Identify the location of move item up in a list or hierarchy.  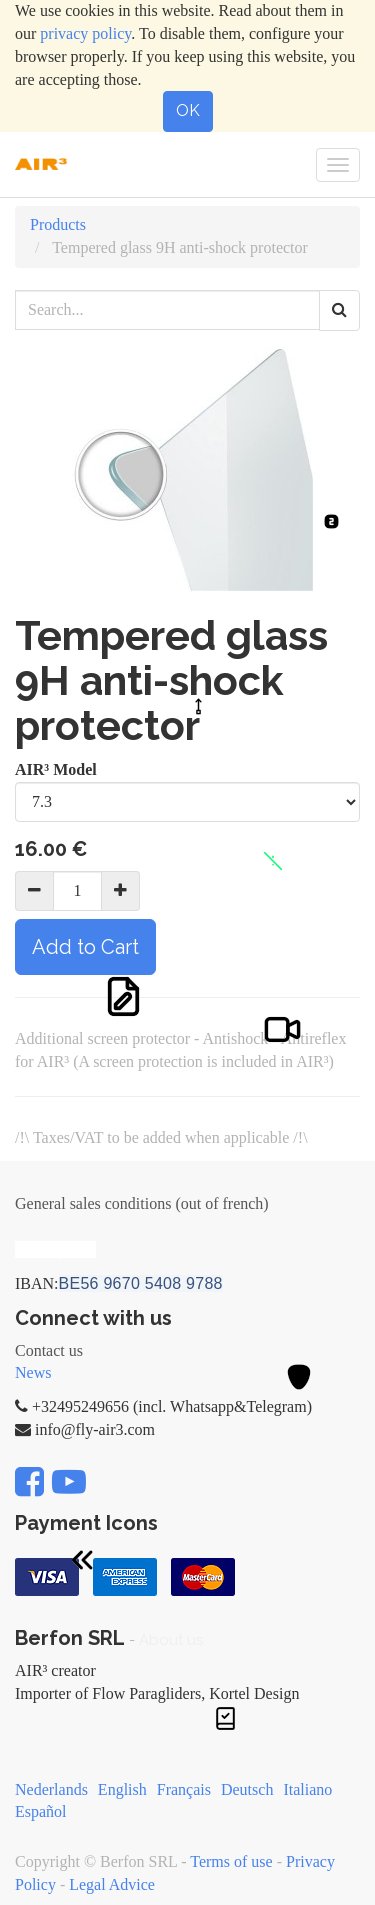
(198, 706).